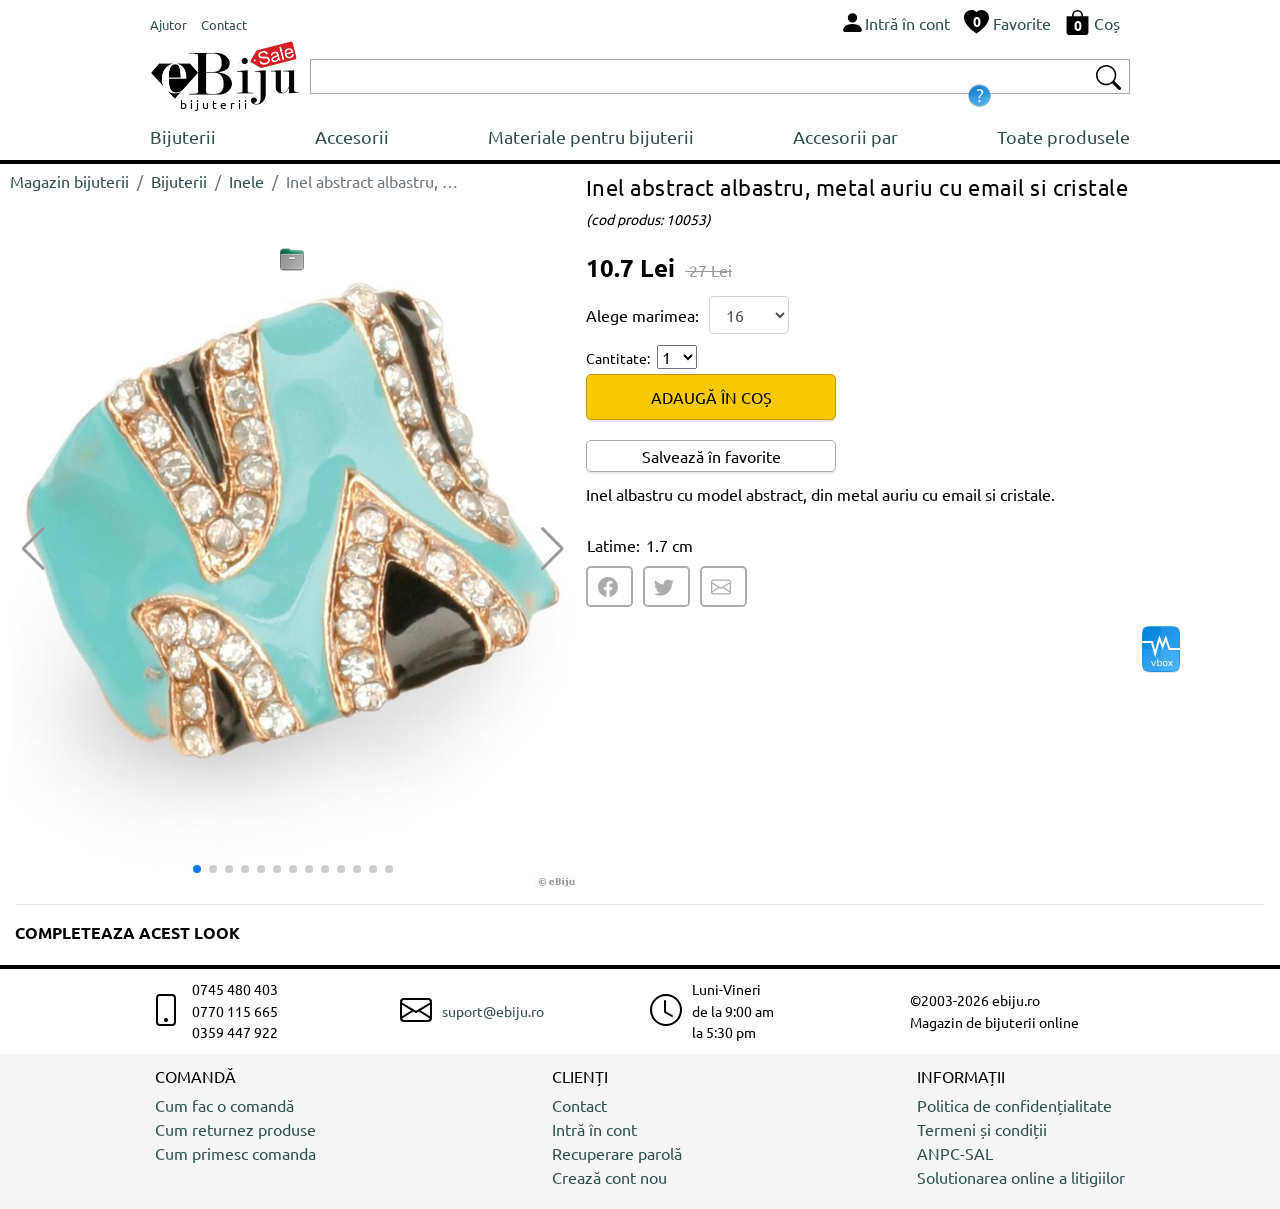 This screenshot has width=1280, height=1209. I want to click on open the file manager application, so click(292, 259).